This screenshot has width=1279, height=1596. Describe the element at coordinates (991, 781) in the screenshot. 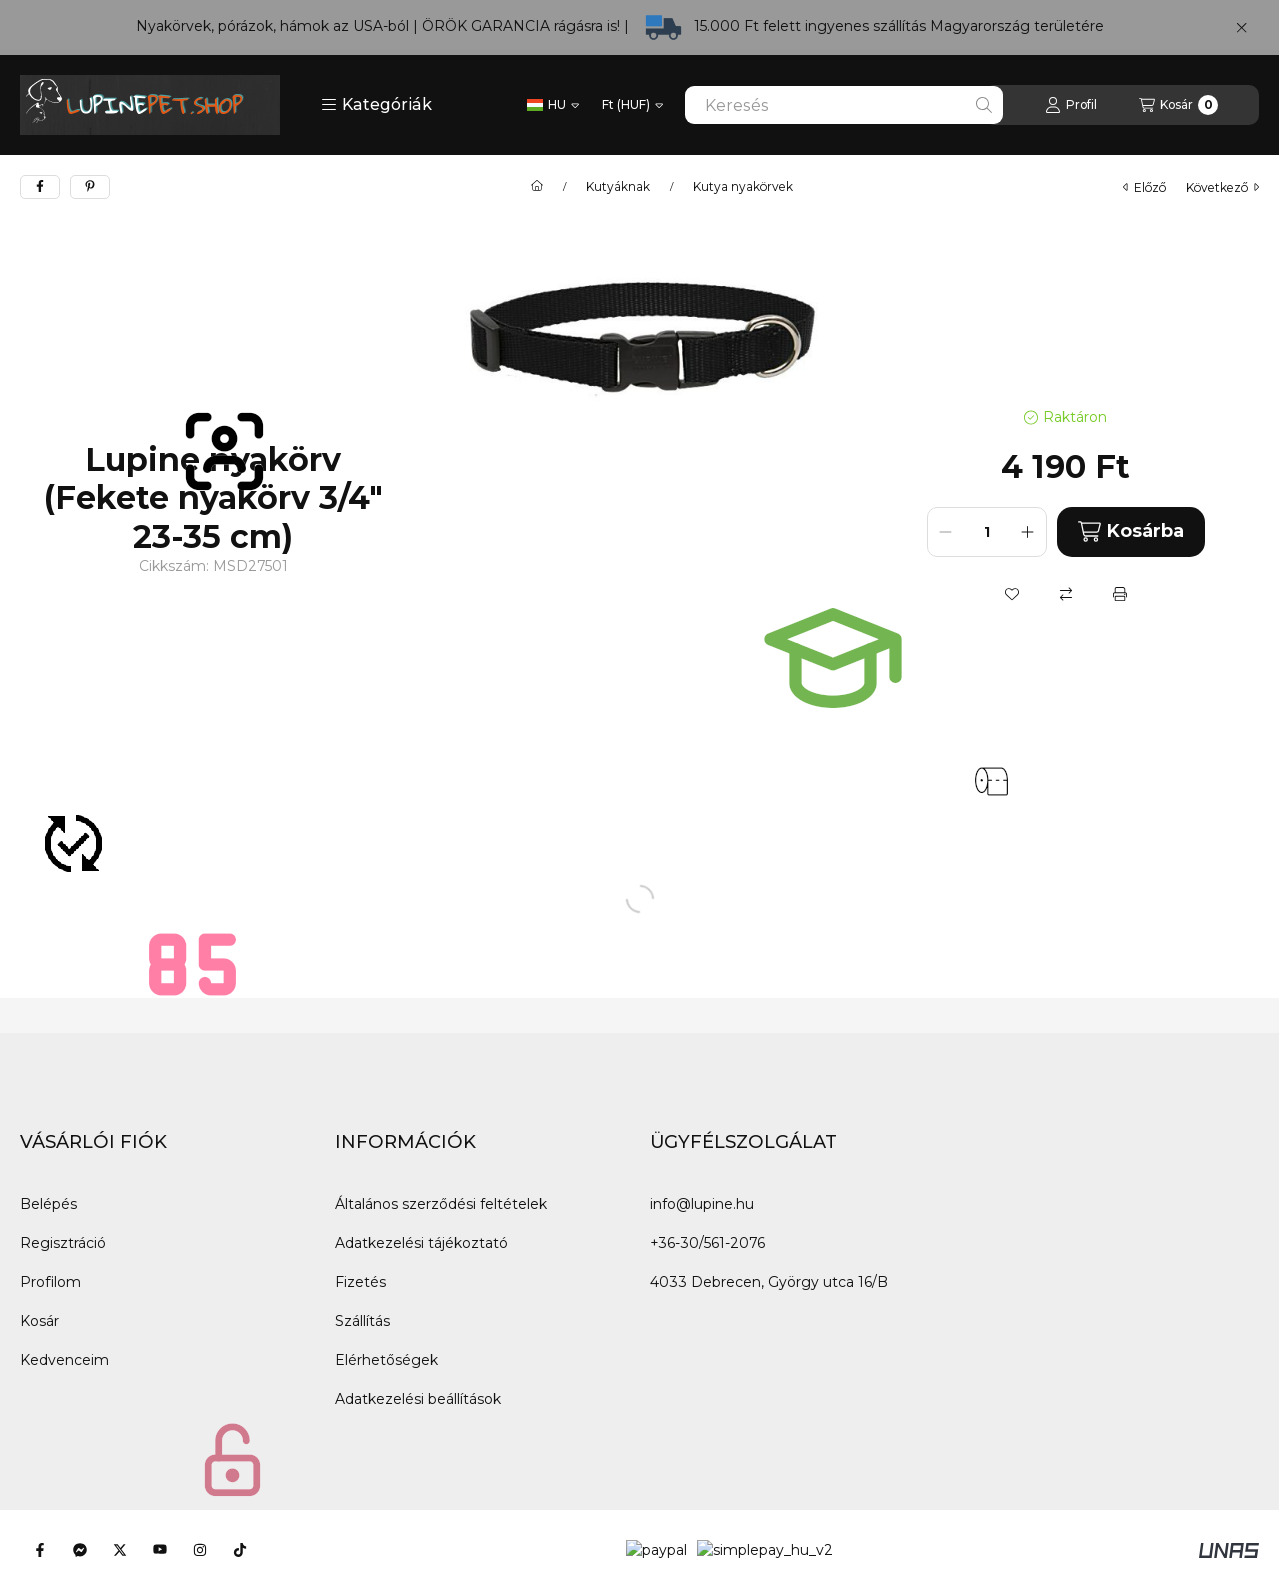

I see `bathroom or restroom location indicator` at that location.